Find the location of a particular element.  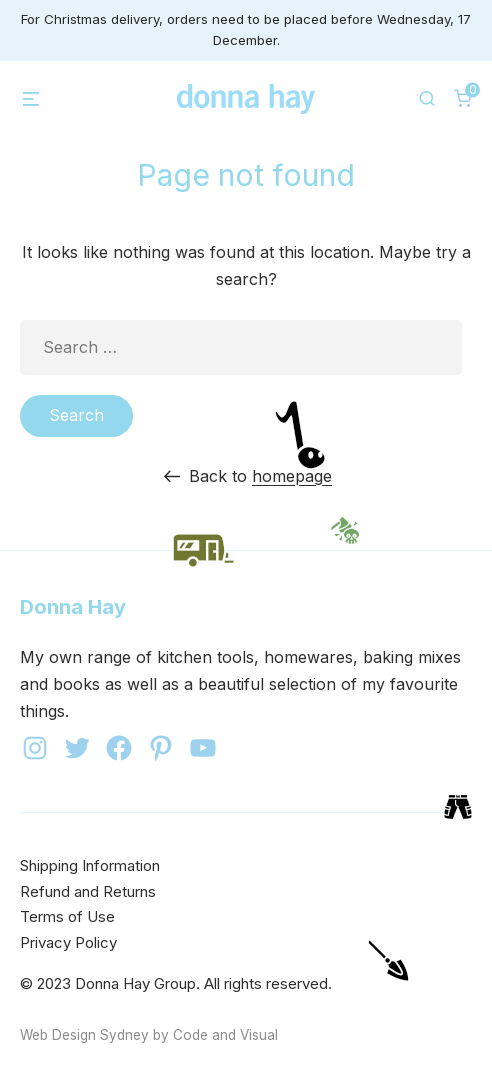

select shorts or casual clothing option is located at coordinates (458, 807).